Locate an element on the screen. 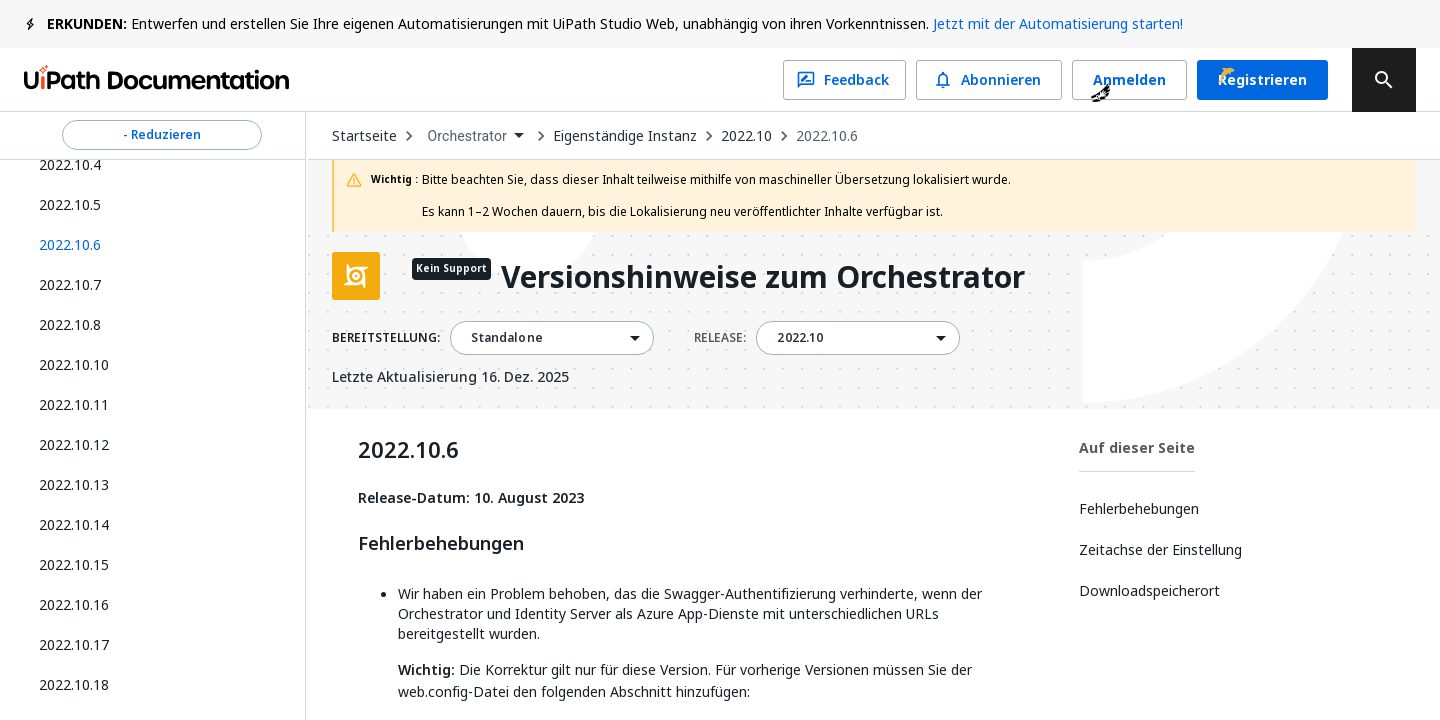 Image resolution: width=1440 pixels, height=720 pixels. mythical or fantasy character ability is located at coordinates (1100, 92).